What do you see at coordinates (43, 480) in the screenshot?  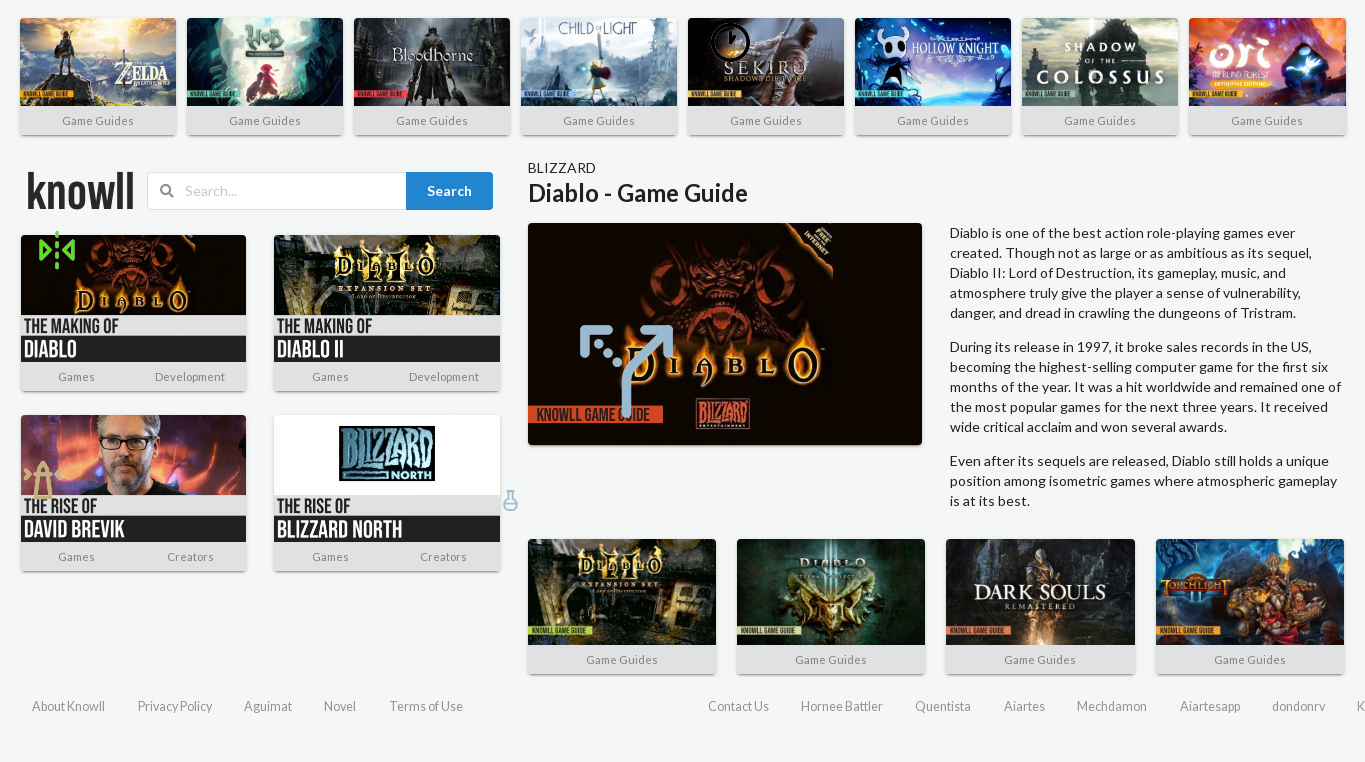 I see `navigate to lighthouse or maritime location` at bounding box center [43, 480].